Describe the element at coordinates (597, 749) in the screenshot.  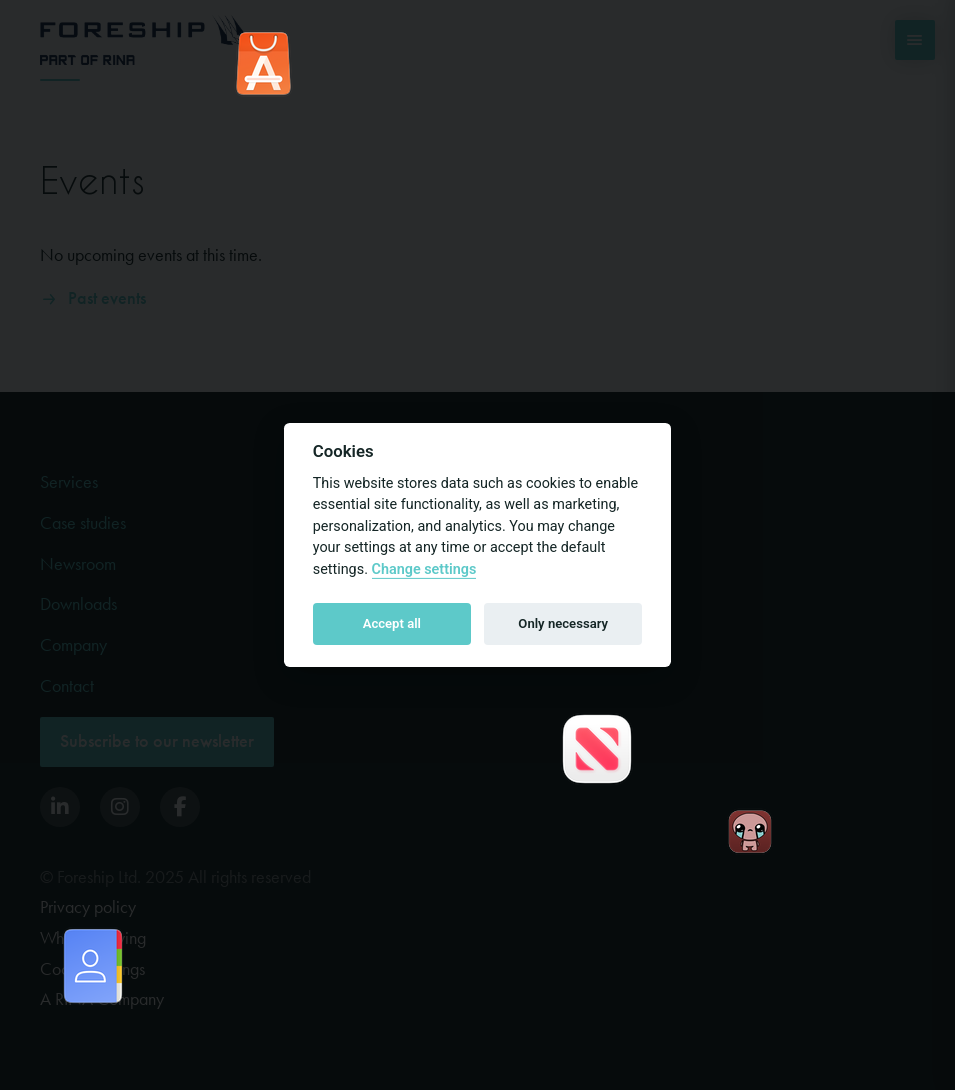
I see `open the Apple News app` at that location.